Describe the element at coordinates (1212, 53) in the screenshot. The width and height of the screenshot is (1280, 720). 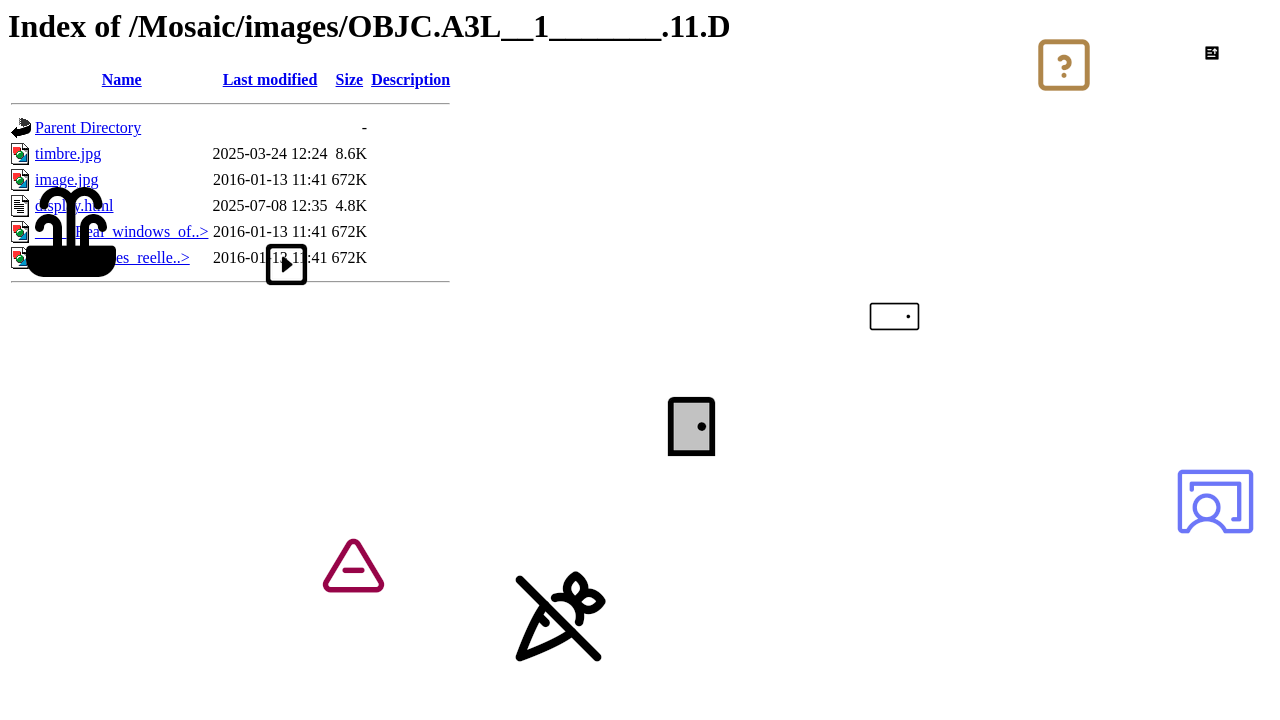
I see `sort items in descending order` at that location.